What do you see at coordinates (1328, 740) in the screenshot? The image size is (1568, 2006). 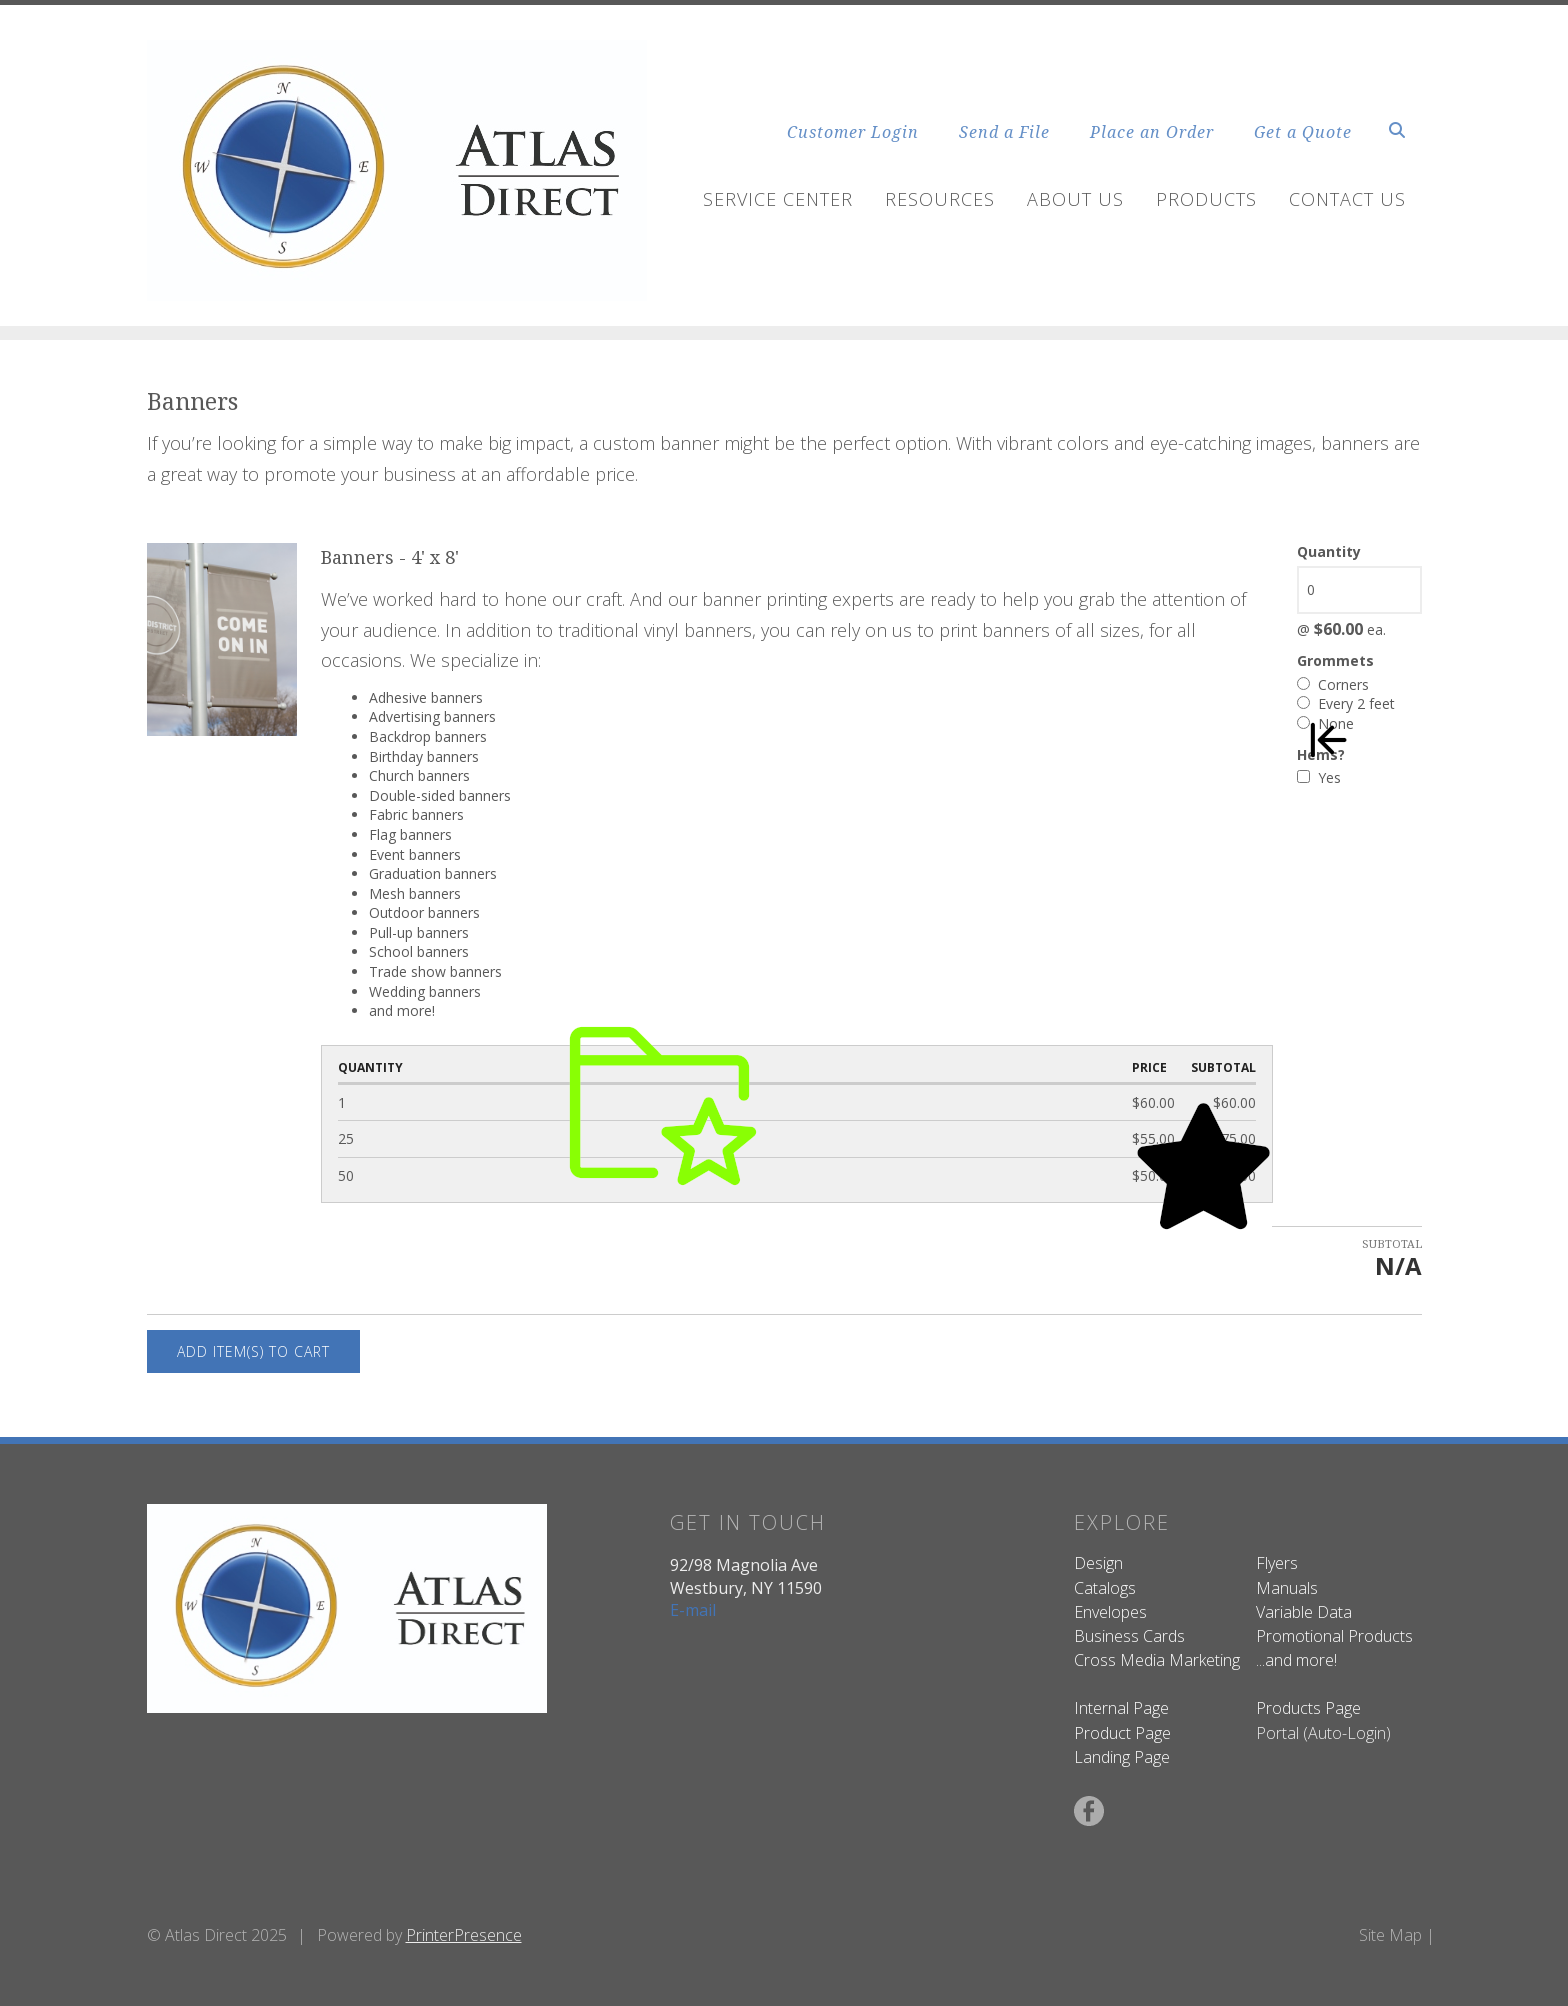 I see `go back to the beginning` at bounding box center [1328, 740].